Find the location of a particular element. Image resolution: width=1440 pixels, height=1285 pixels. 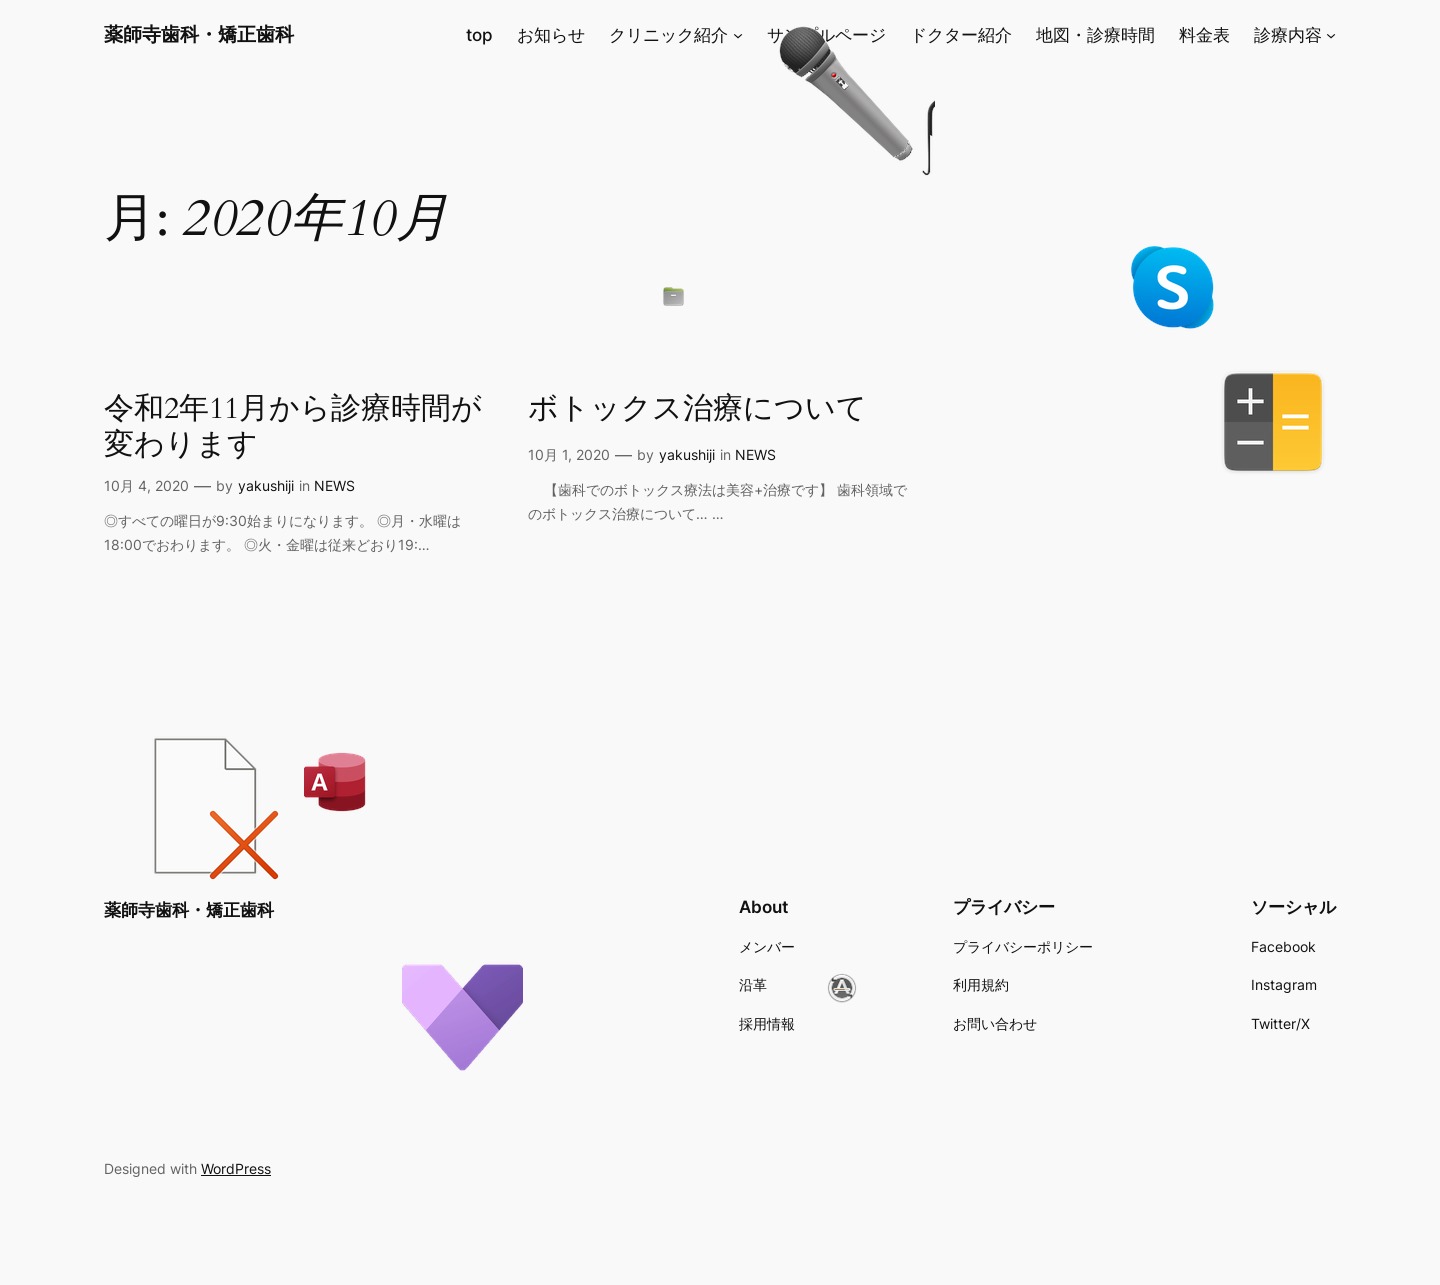

open skype app is located at coordinates (1172, 287).